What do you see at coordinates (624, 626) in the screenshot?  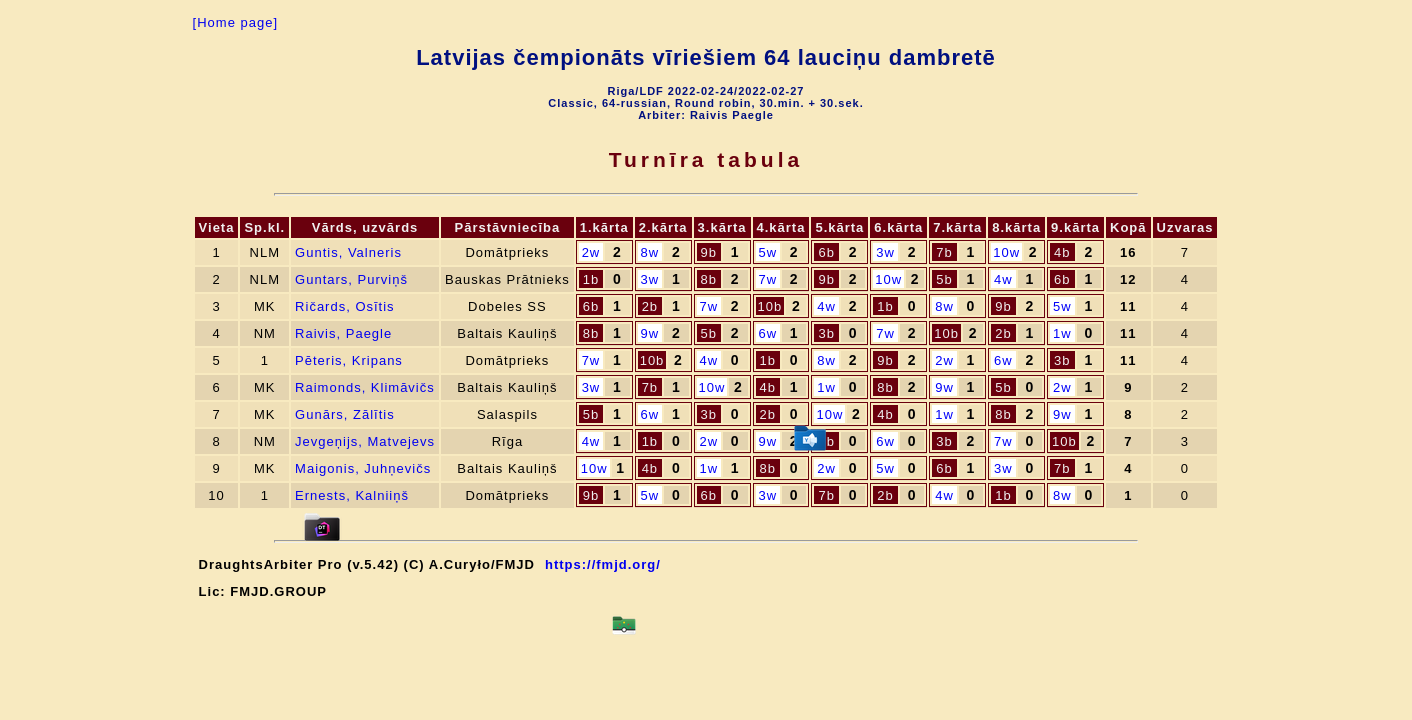 I see `open pokémon friend ball themed folder` at bounding box center [624, 626].